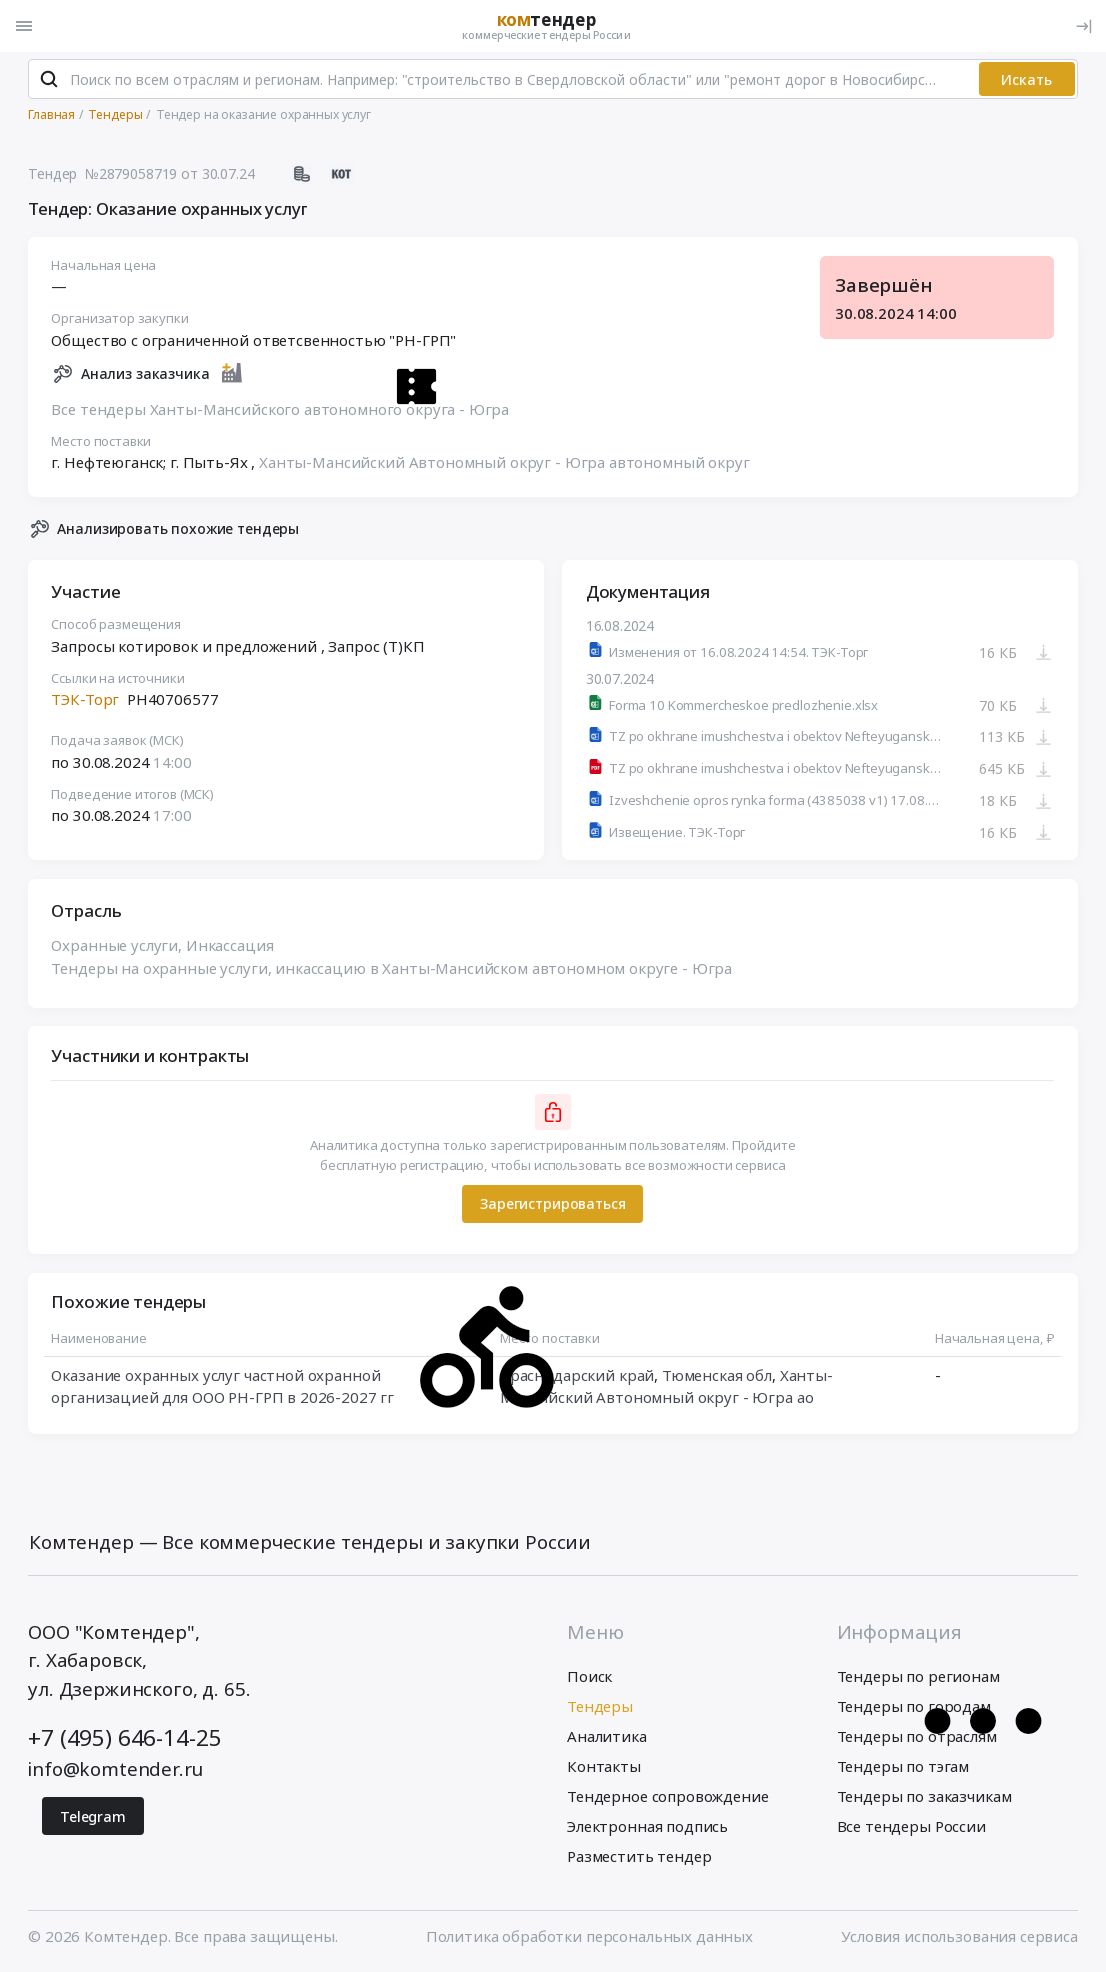 The height and width of the screenshot is (1972, 1106). Describe the element at coordinates (983, 1721) in the screenshot. I see `access more options or actions` at that location.